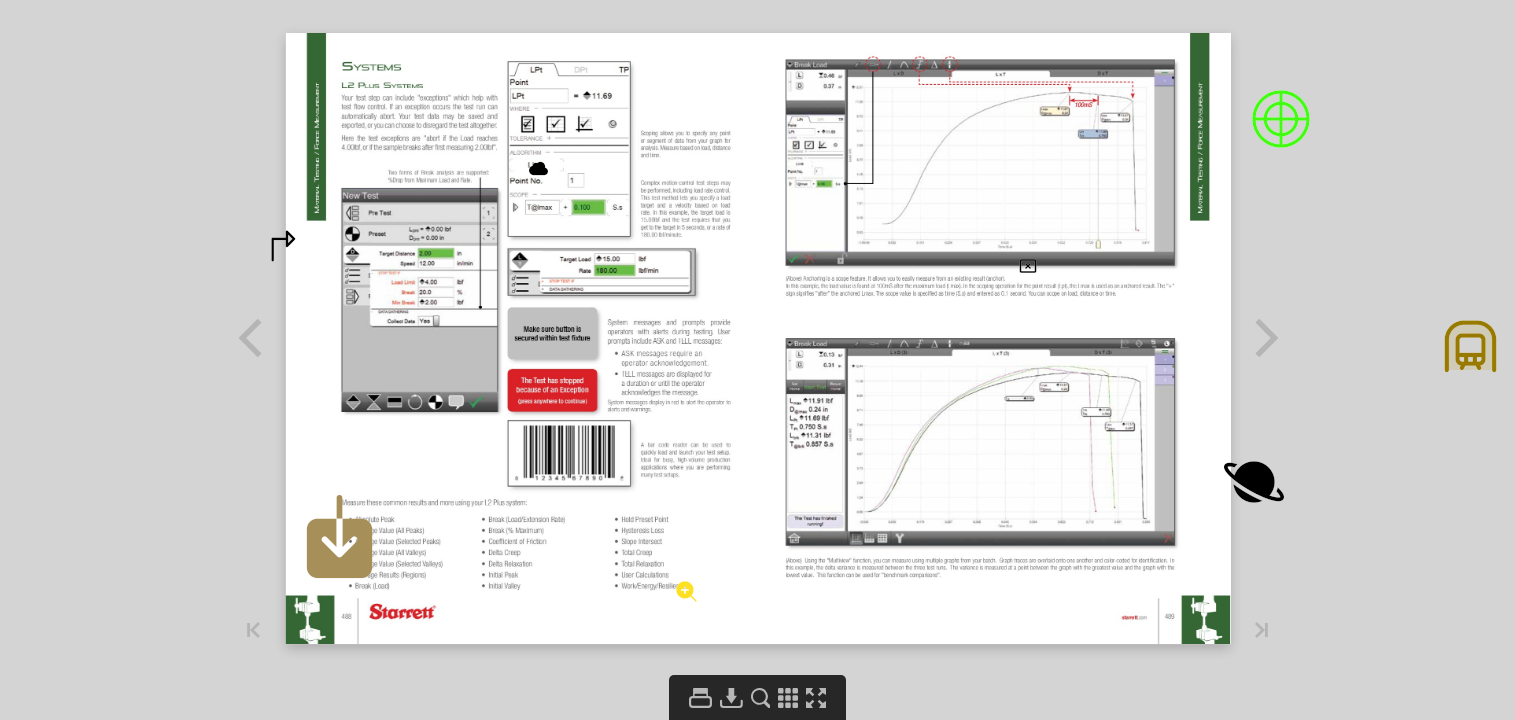 The image size is (1515, 720). Describe the element at coordinates (1281, 119) in the screenshot. I see `view polar chart data` at that location.